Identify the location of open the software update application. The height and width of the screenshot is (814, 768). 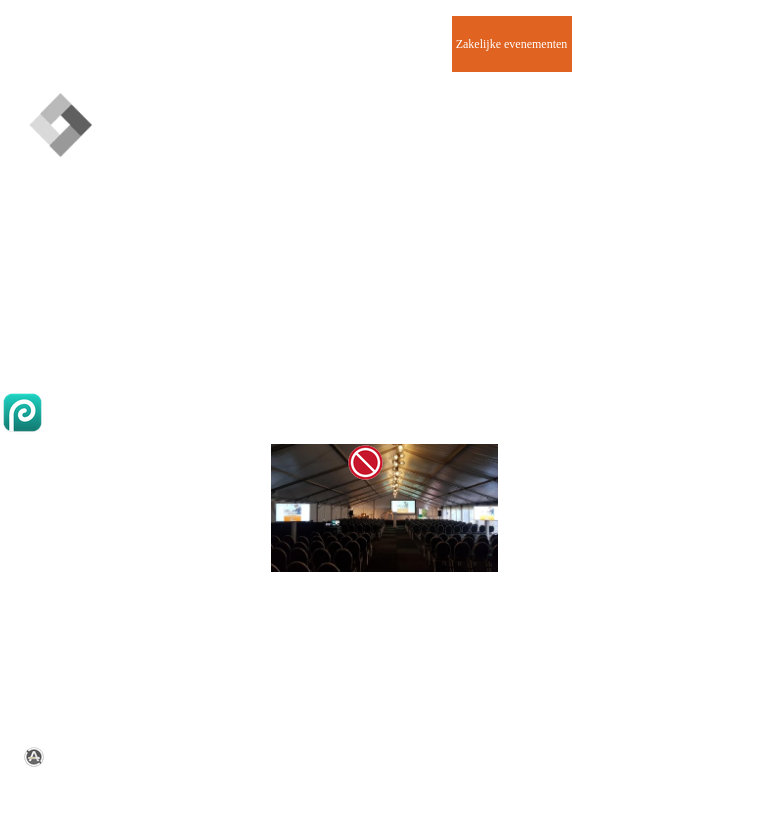
(34, 757).